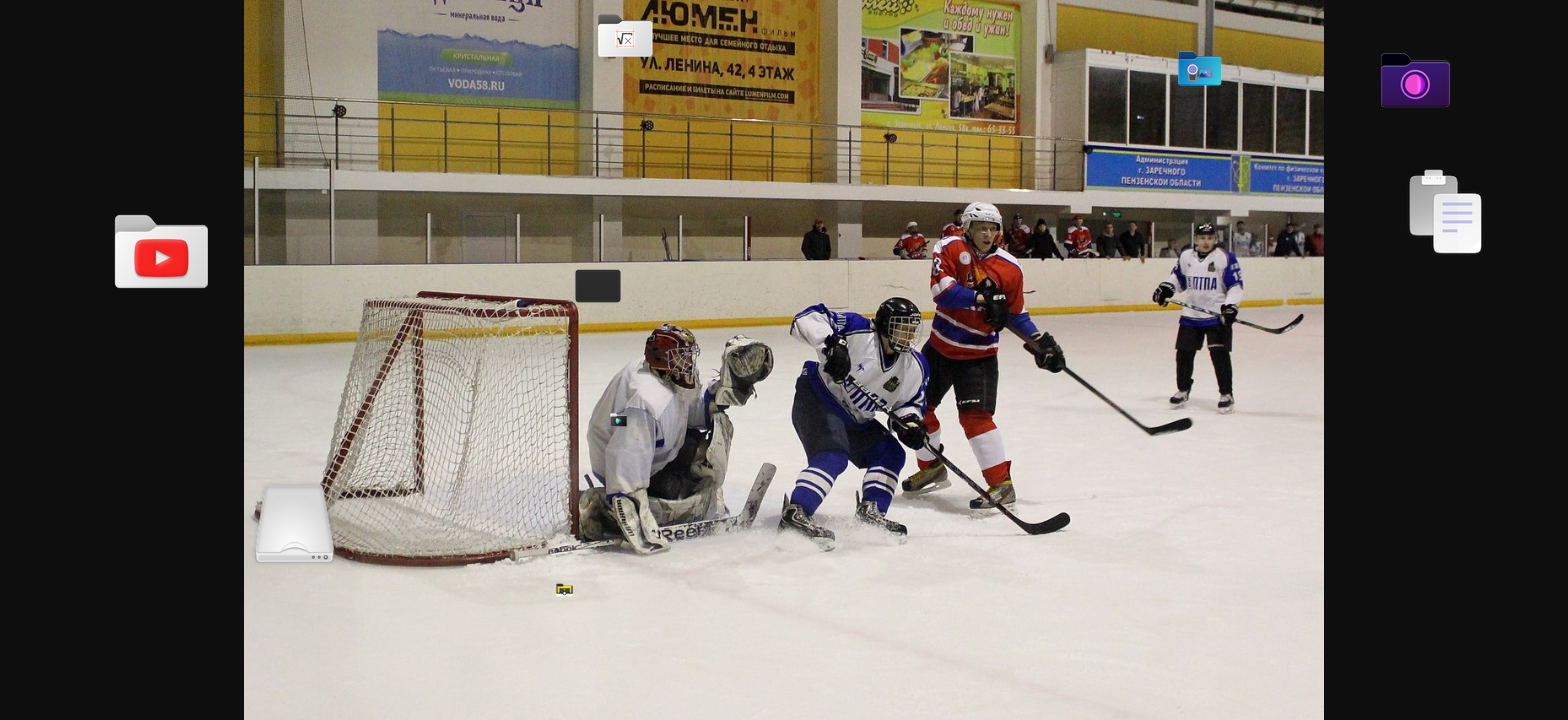  Describe the element at coordinates (618, 420) in the screenshot. I see `open JetBrains Space project folder` at that location.